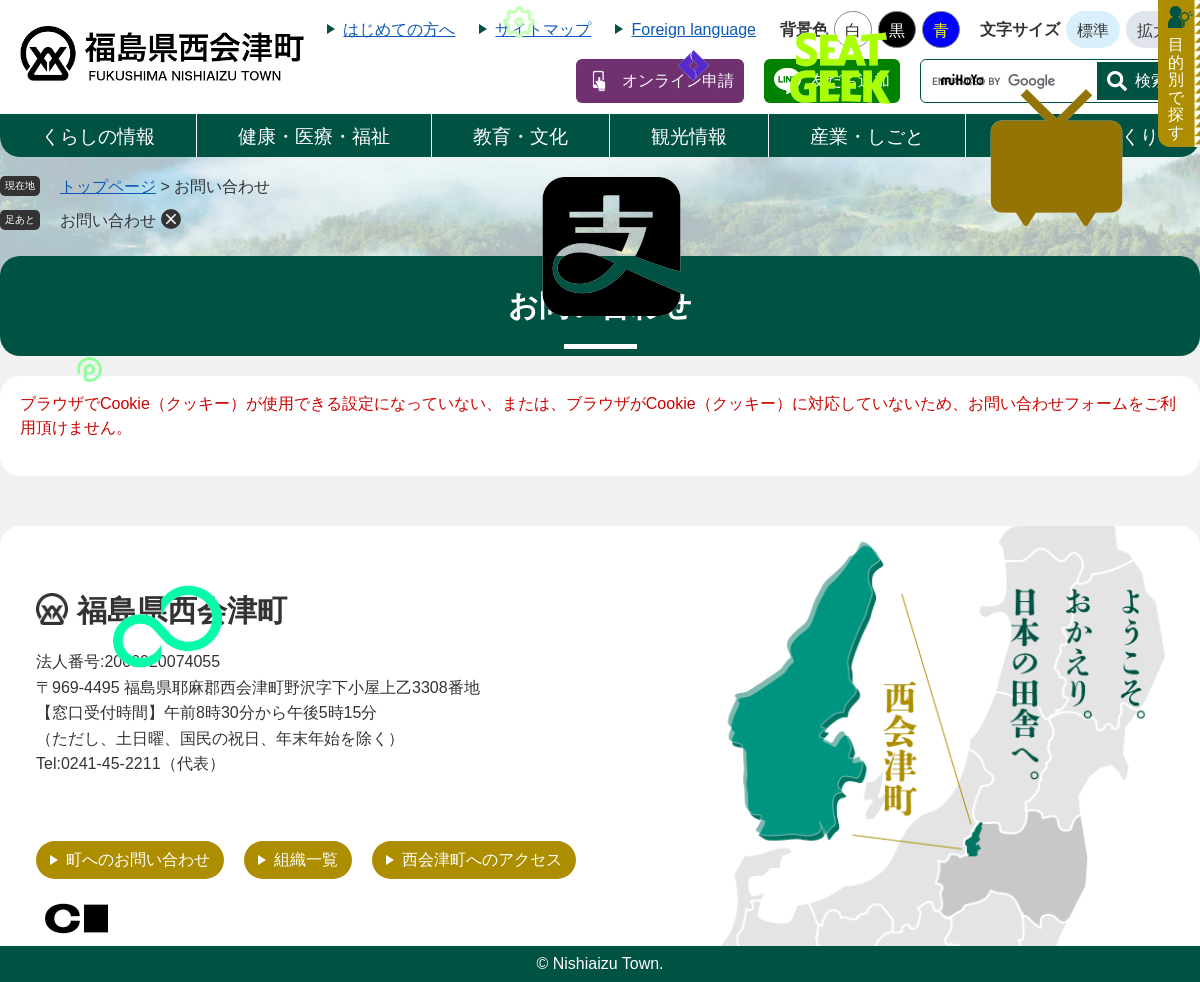  I want to click on Fujitsu brand logo, so click(167, 626).